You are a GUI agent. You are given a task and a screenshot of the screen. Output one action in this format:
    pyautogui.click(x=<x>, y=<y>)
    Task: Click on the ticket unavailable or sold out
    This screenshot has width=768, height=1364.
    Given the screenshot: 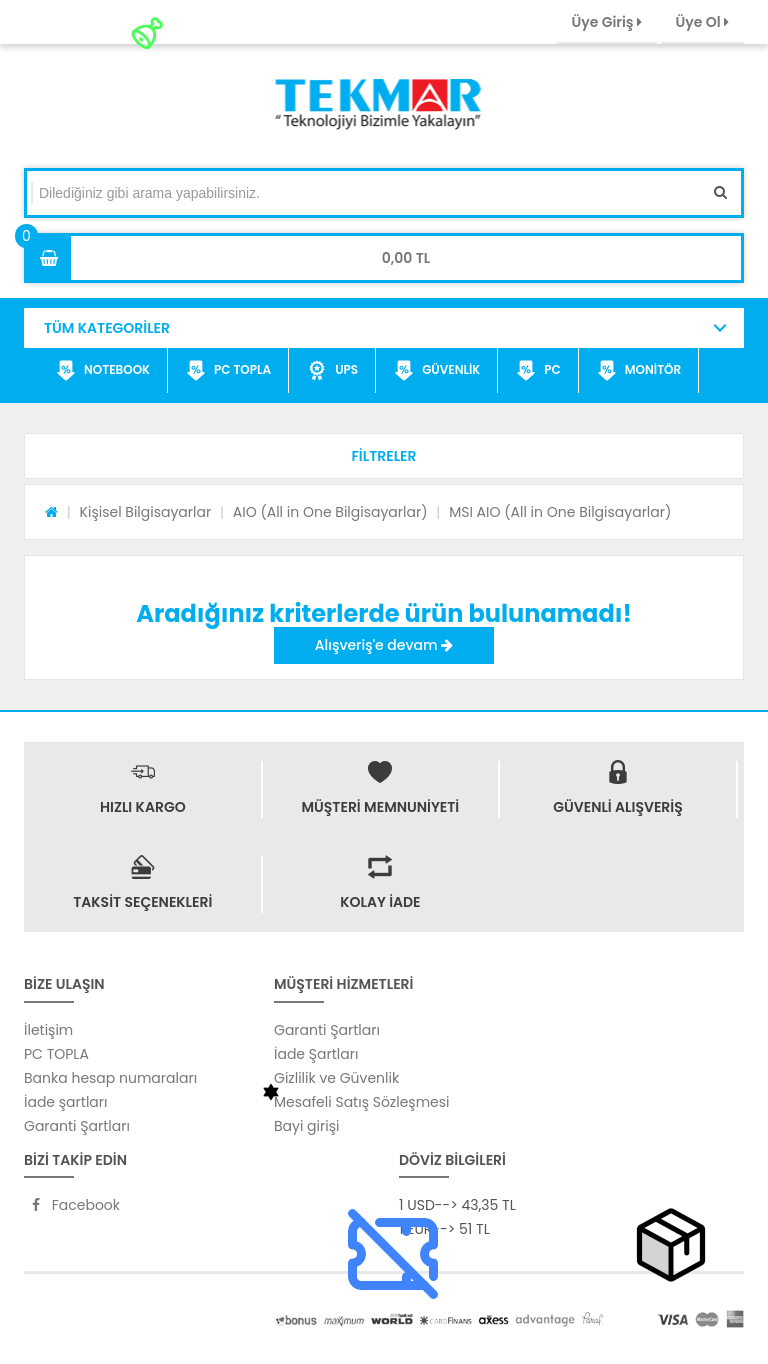 What is the action you would take?
    pyautogui.click(x=393, y=1254)
    